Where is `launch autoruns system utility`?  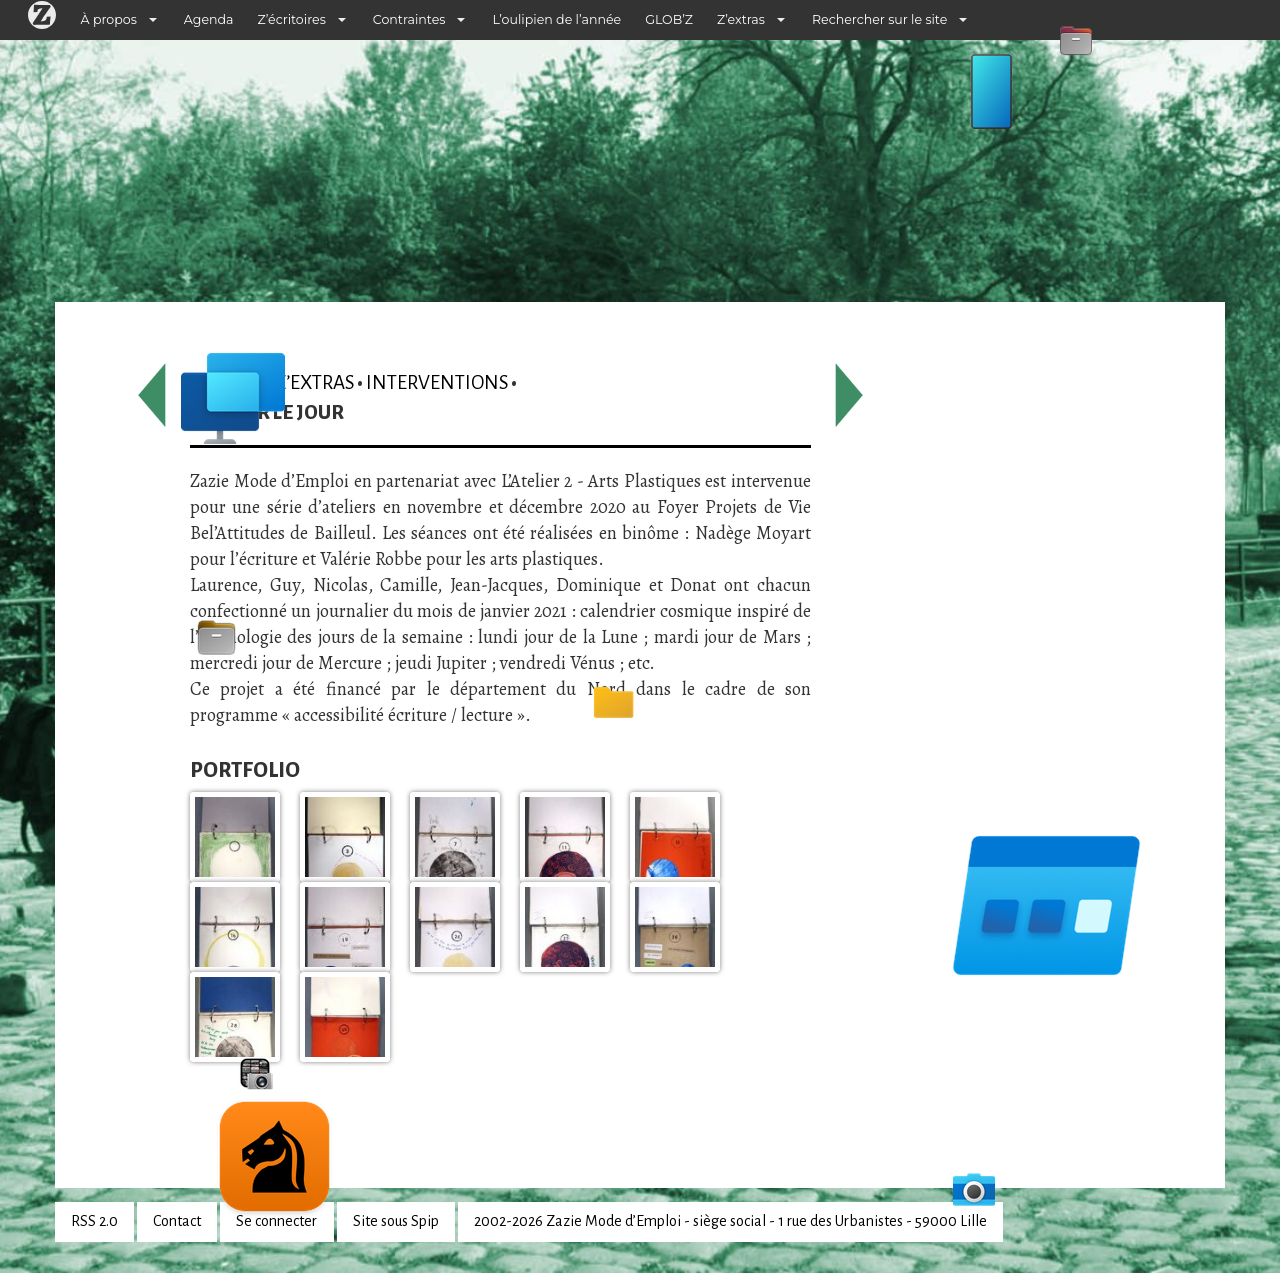
launch autoruns system utility is located at coordinates (1046, 905).